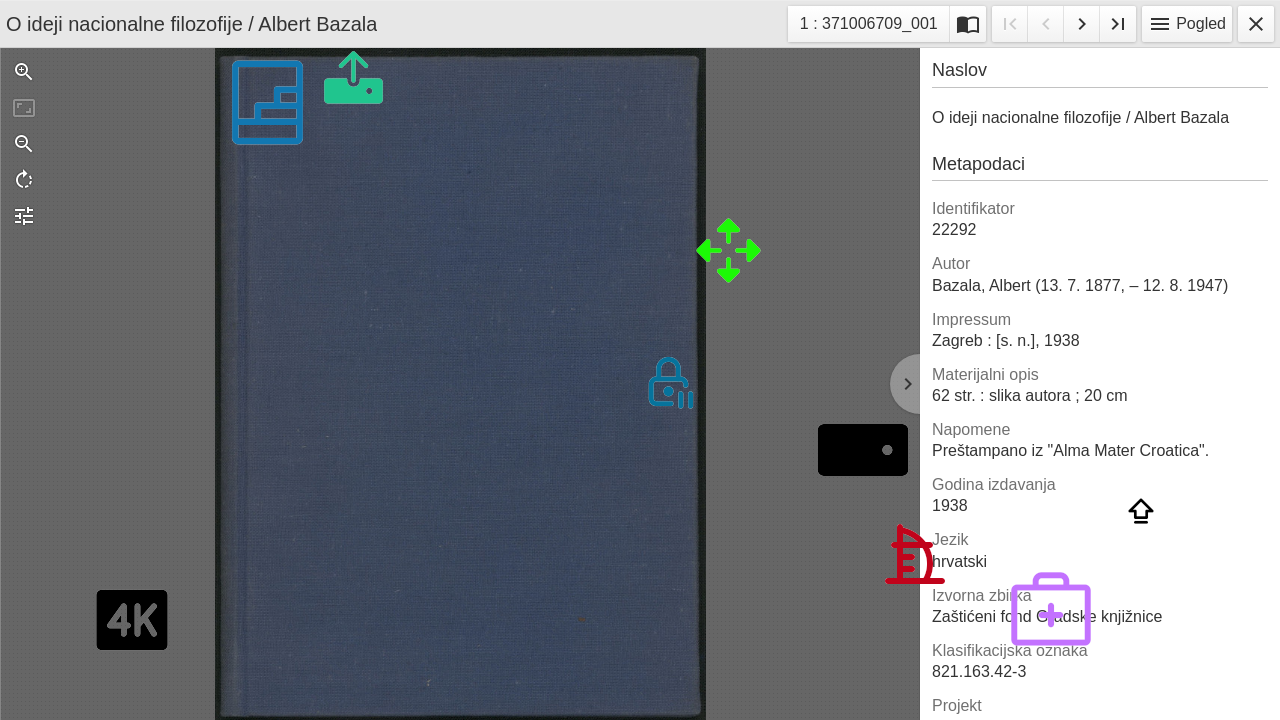 This screenshot has width=1280, height=720. What do you see at coordinates (132, 620) in the screenshot?
I see `switch to 4K video resolution` at bounding box center [132, 620].